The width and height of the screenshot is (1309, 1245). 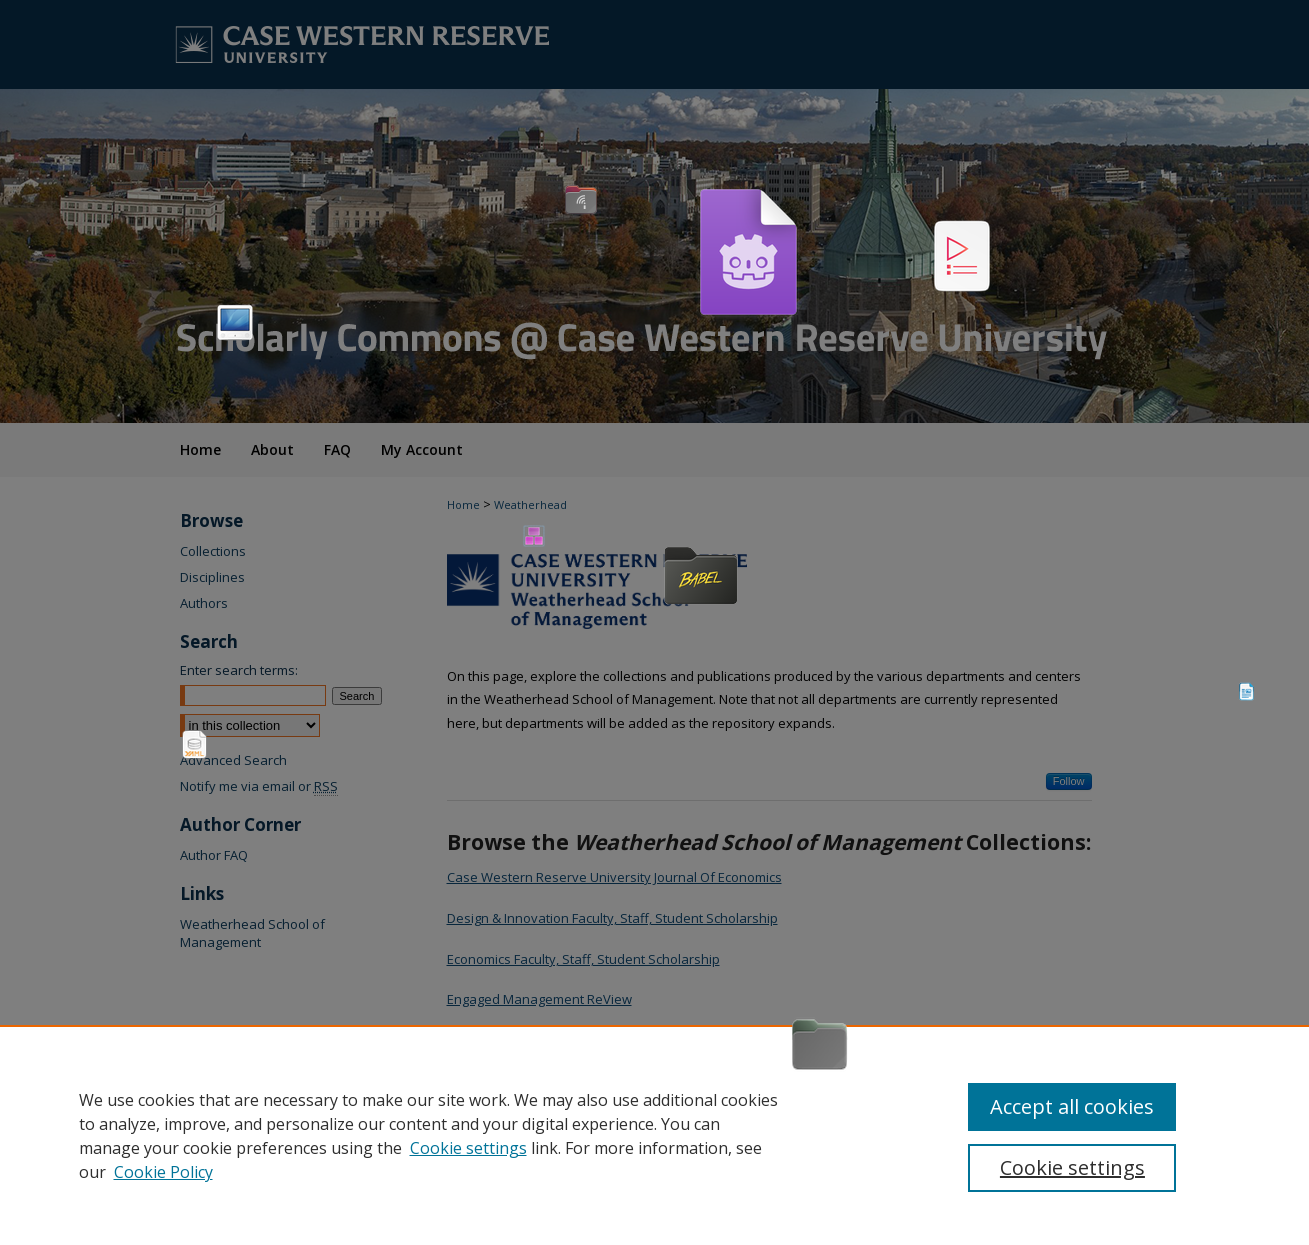 What do you see at coordinates (1246, 691) in the screenshot?
I see `open a libreoffice writer document` at bounding box center [1246, 691].